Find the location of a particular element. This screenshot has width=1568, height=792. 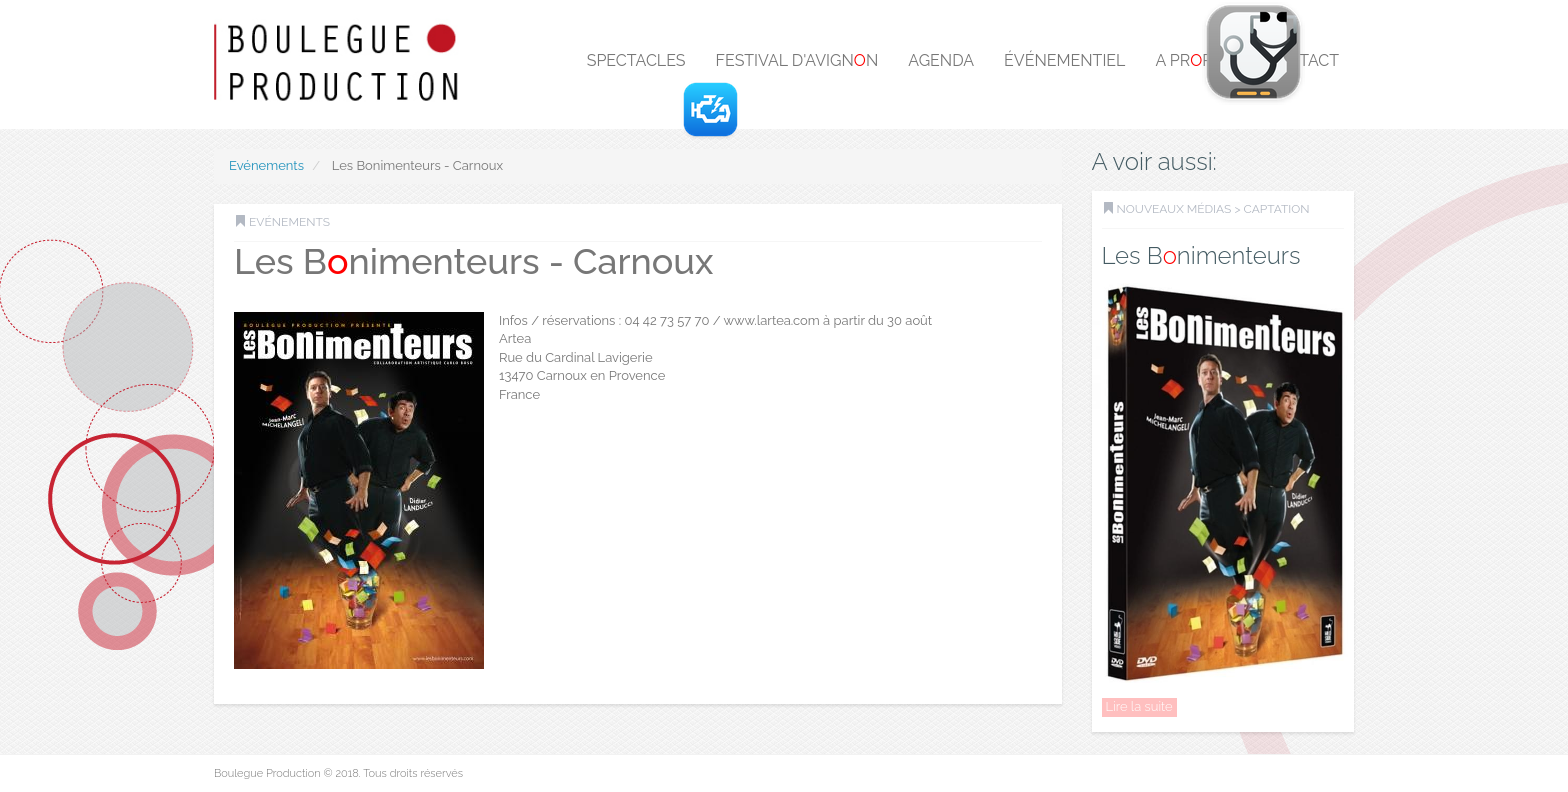

diagnose and troubleshoot SELinux security alerts is located at coordinates (710, 109).